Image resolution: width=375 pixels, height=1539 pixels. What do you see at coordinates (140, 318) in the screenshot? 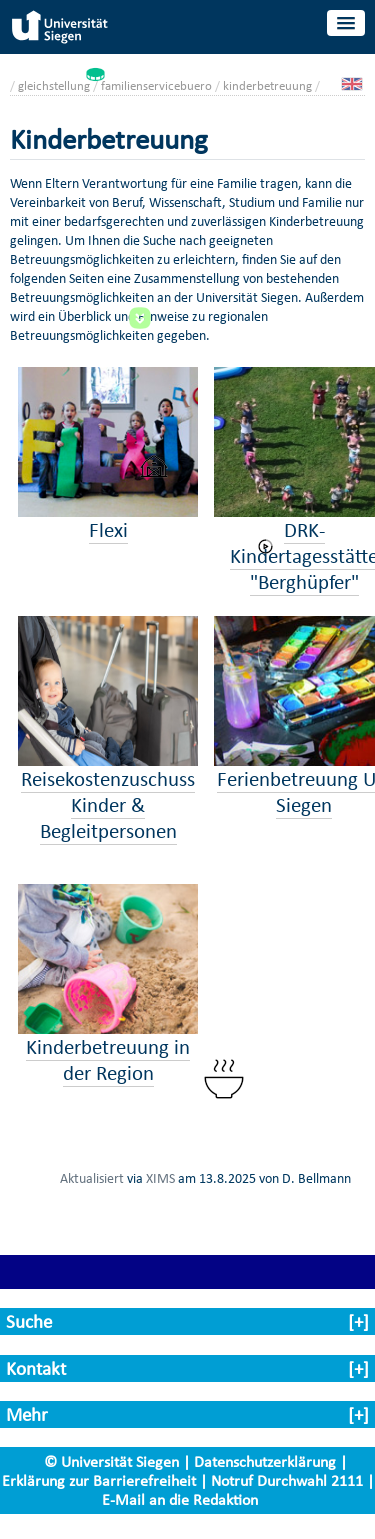
I see `expand content or show more options` at bounding box center [140, 318].